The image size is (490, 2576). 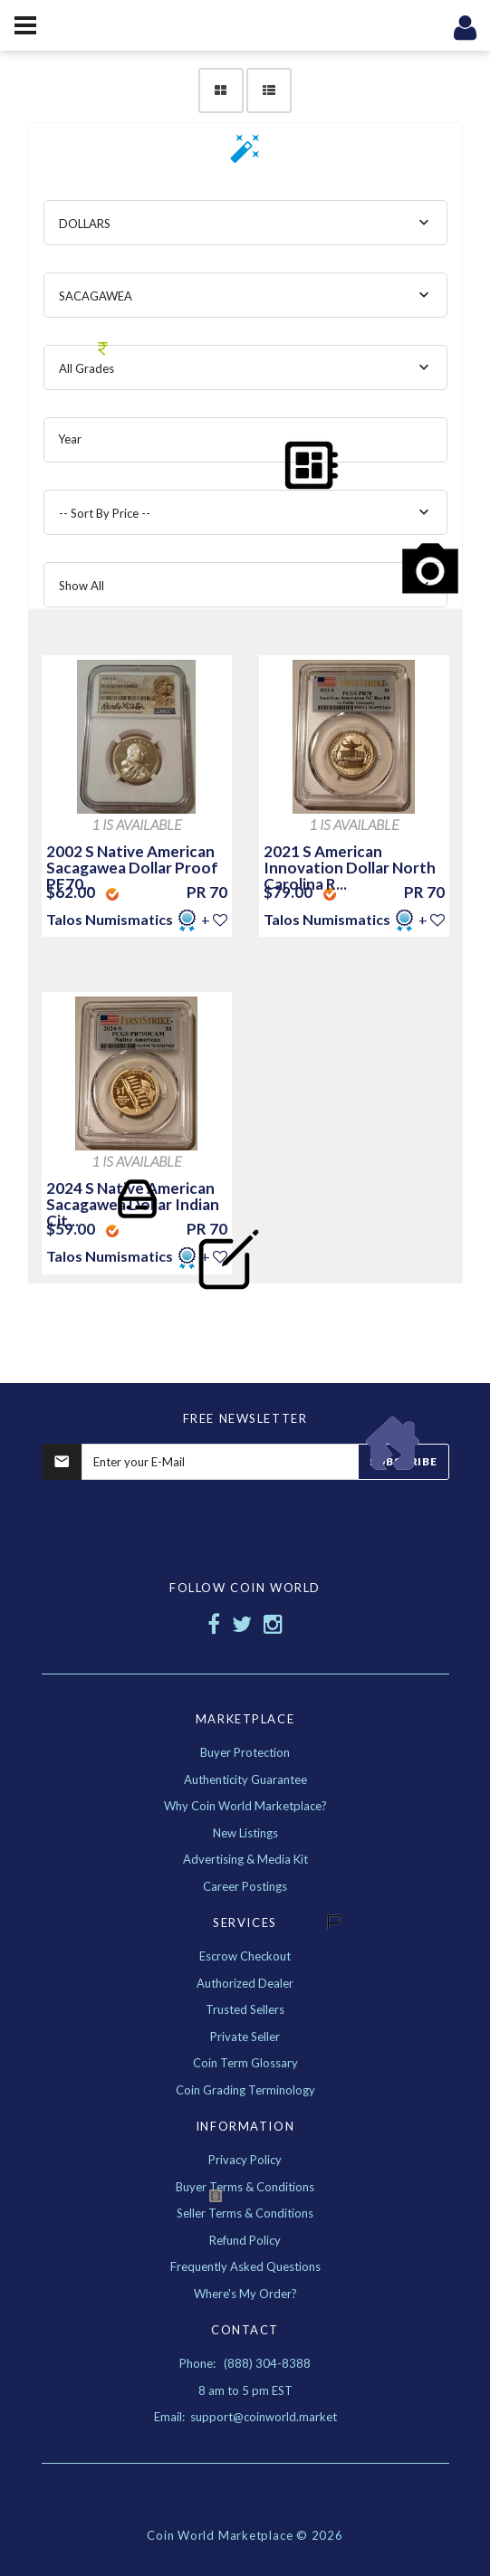 What do you see at coordinates (216, 2196) in the screenshot?
I see `select or input the number eight` at bounding box center [216, 2196].